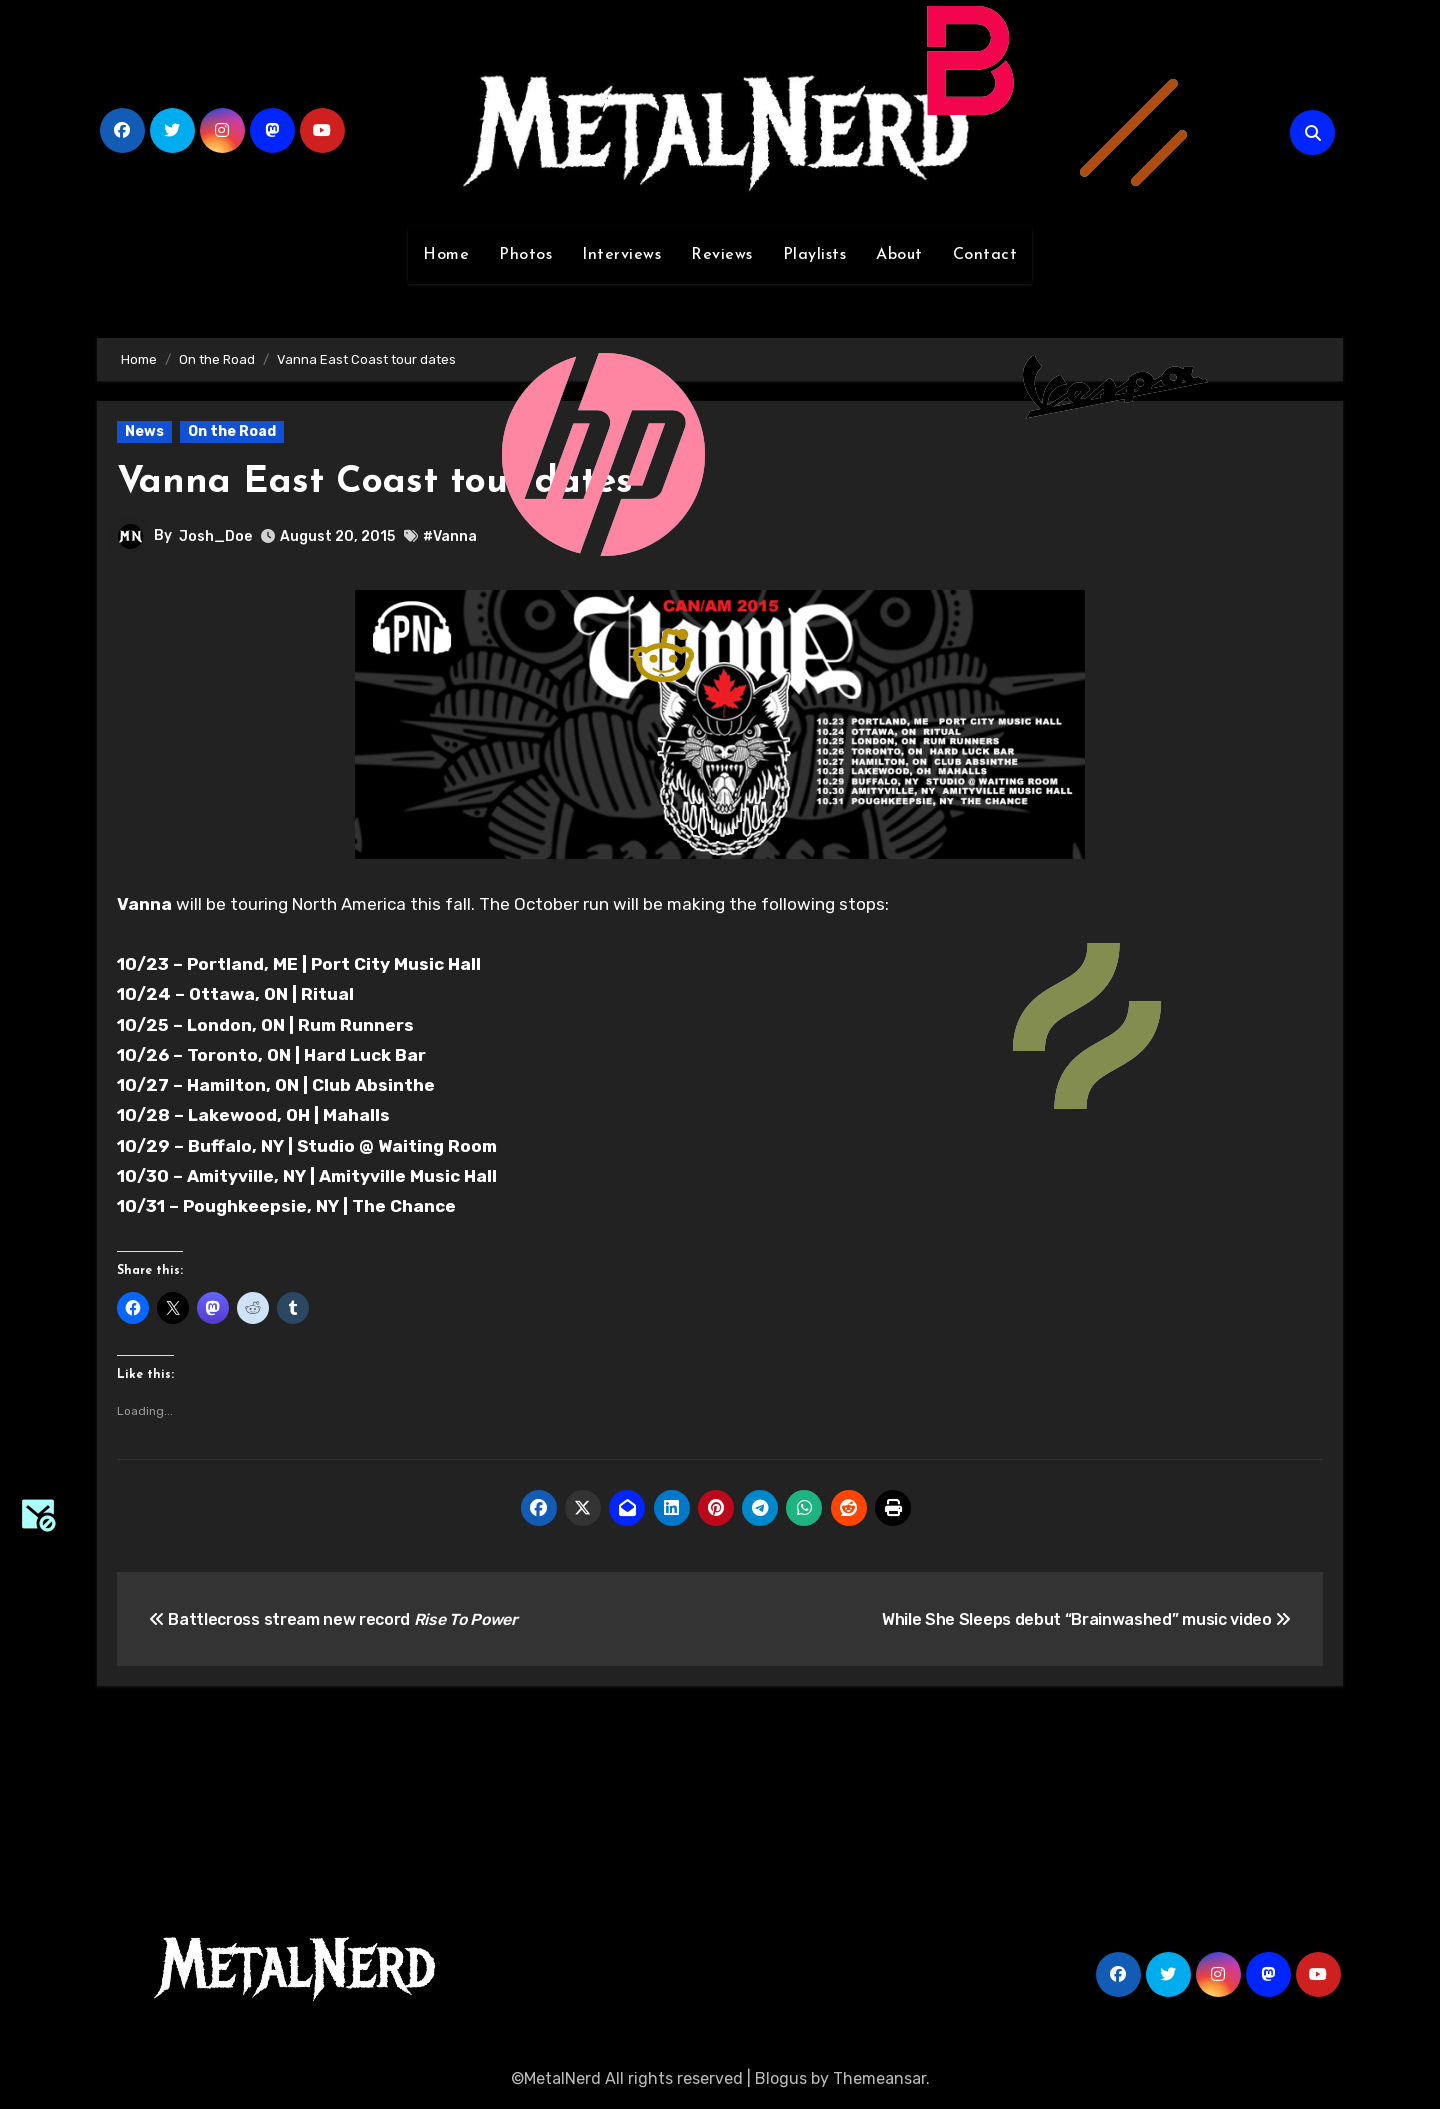  What do you see at coordinates (38, 1514) in the screenshot?
I see `blocked or spam email indicator` at bounding box center [38, 1514].